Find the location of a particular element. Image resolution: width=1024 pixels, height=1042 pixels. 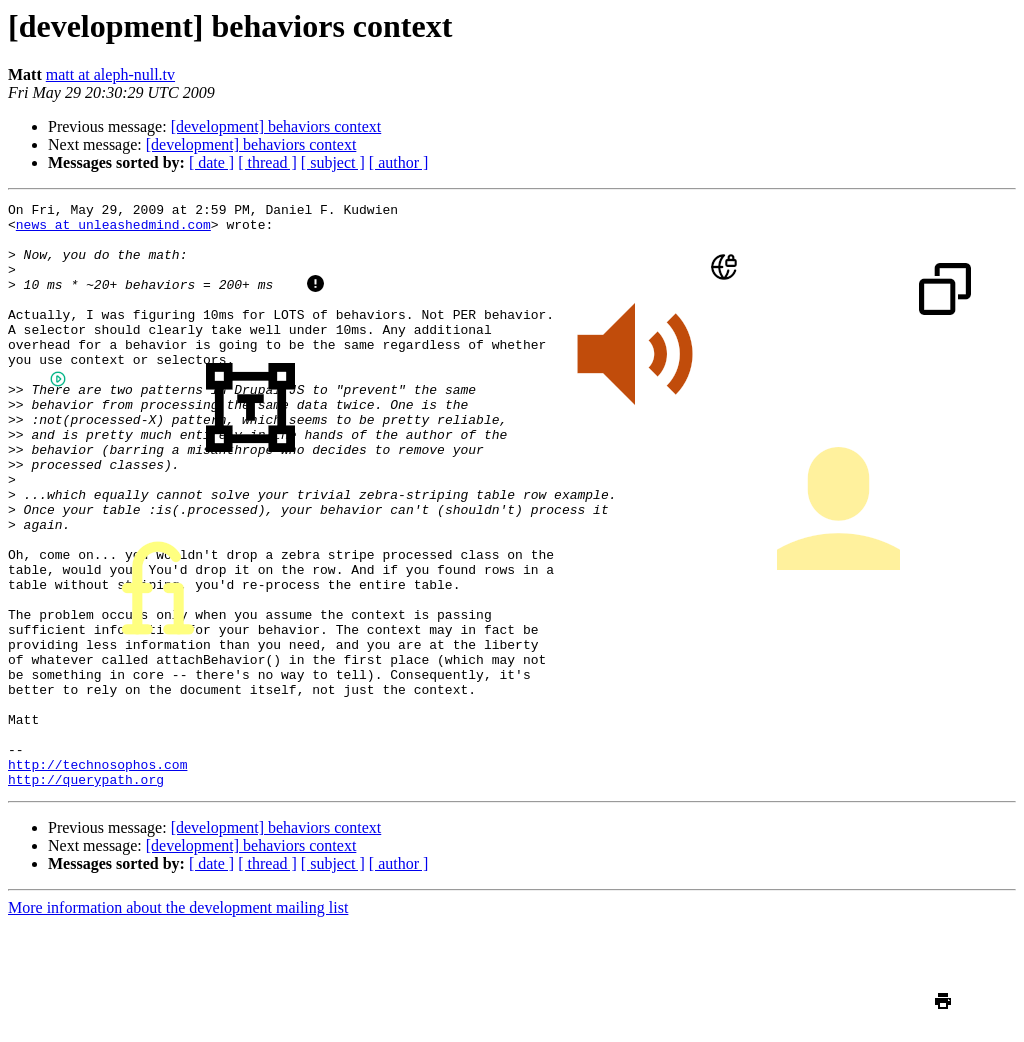

insert a text box or text field is located at coordinates (250, 407).